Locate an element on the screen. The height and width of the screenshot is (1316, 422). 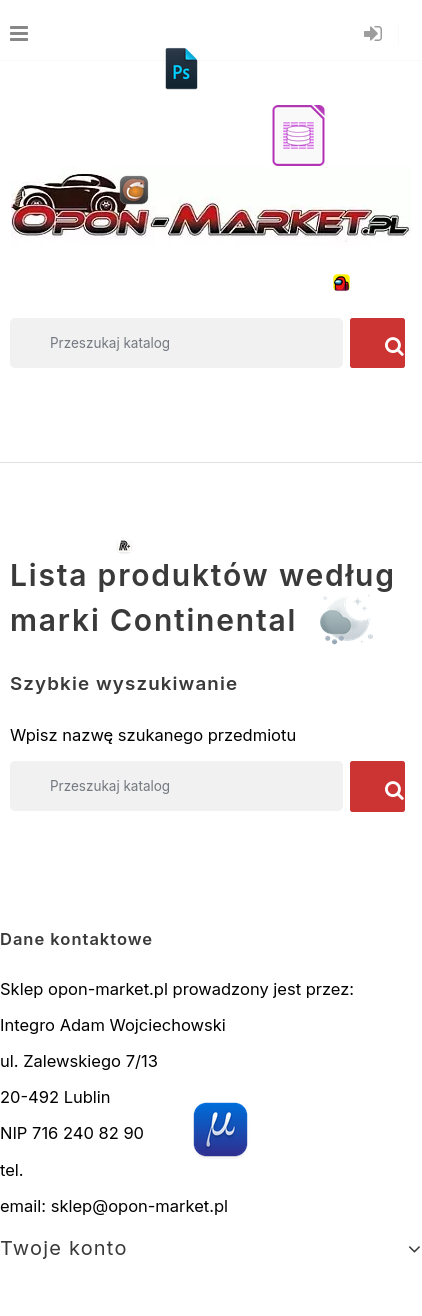
indicates scattered snow conditions at night is located at coordinates (346, 619).